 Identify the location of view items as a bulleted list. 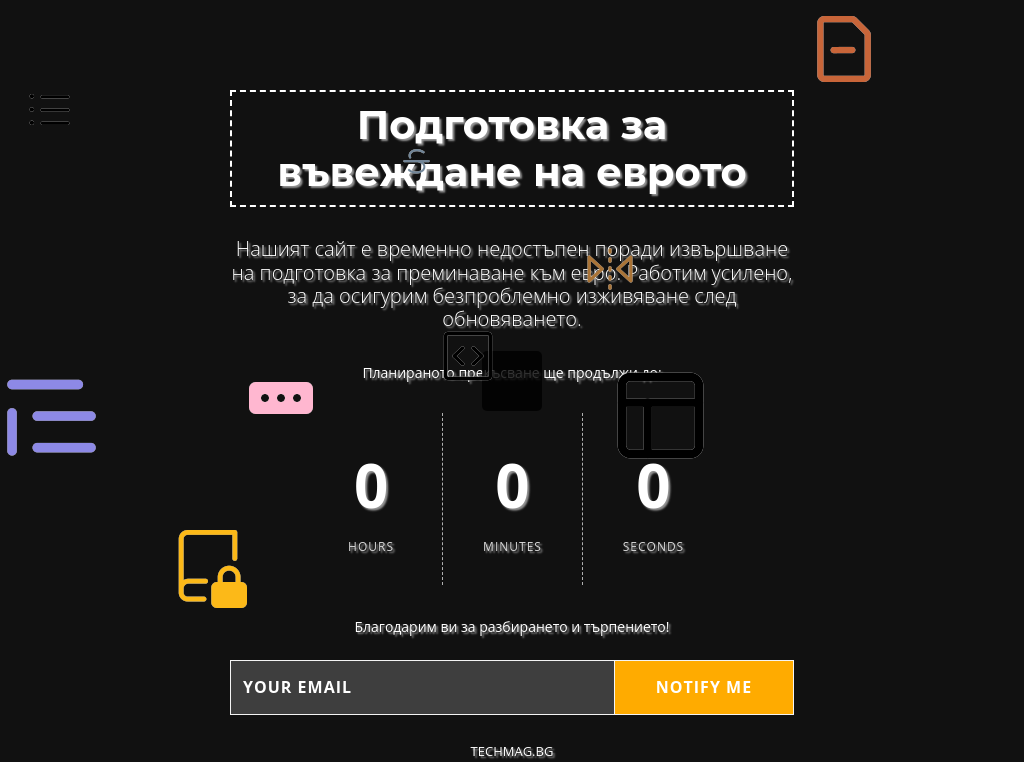
(49, 109).